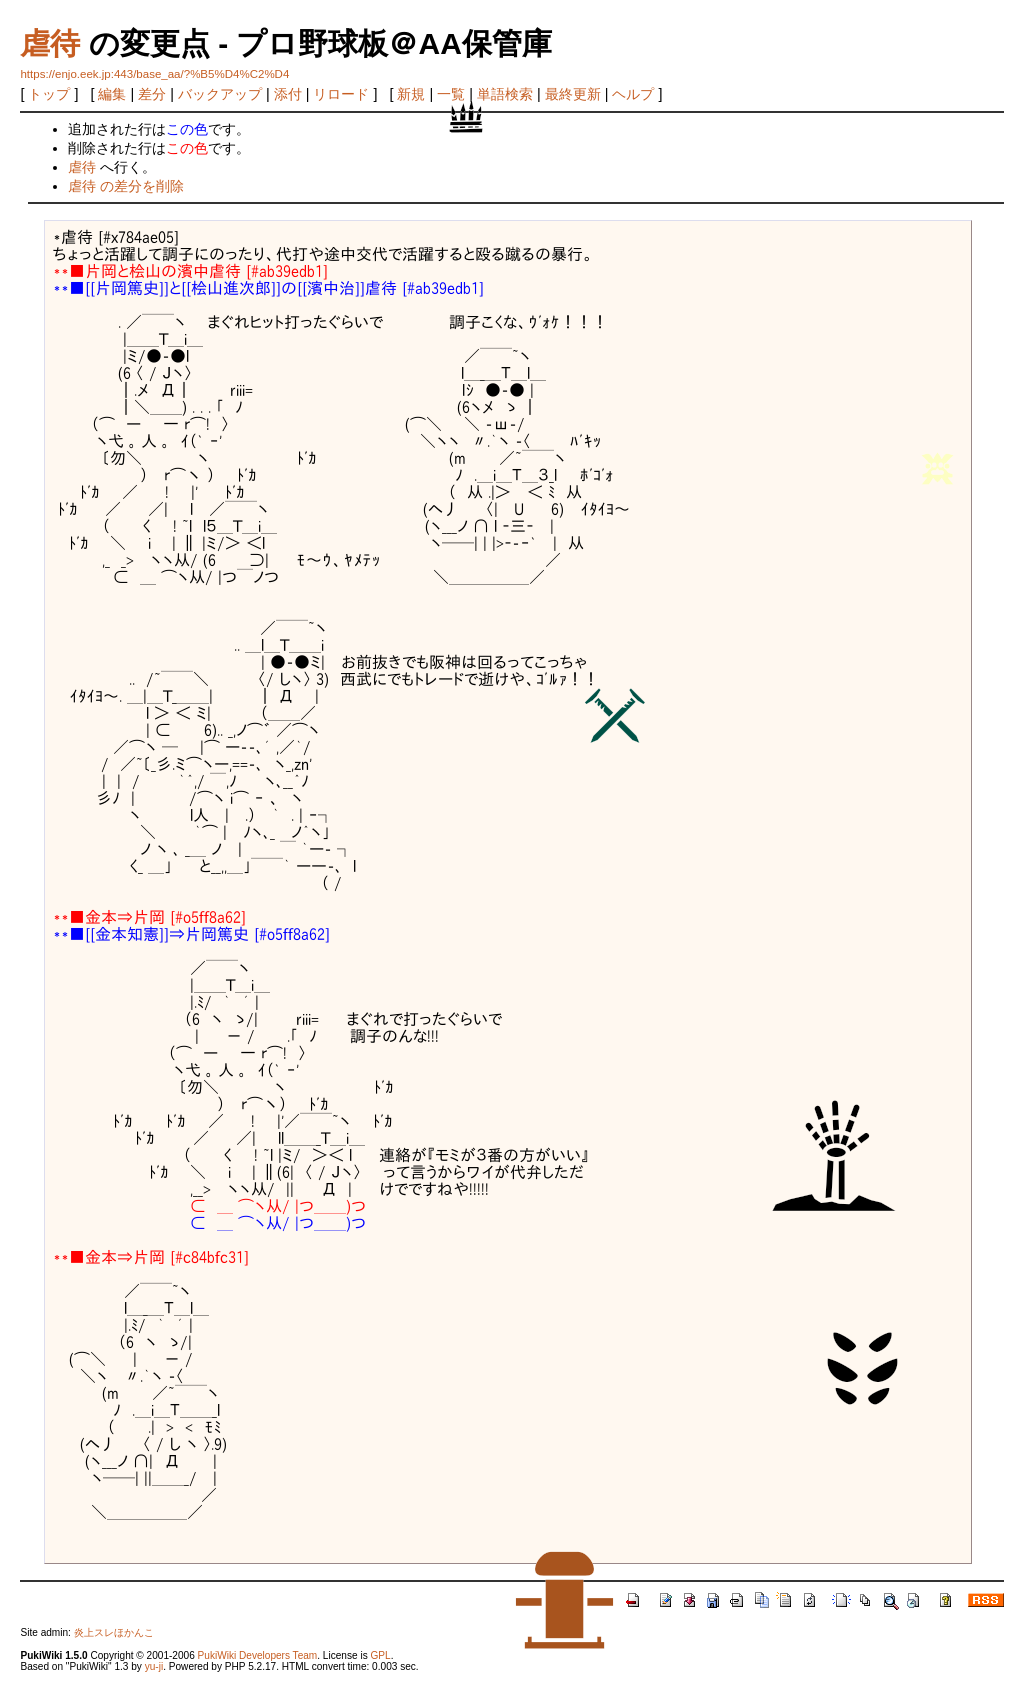 Image resolution: width=1024 pixels, height=1682 pixels. What do you see at coordinates (466, 116) in the screenshot?
I see `place defensive barrier or fortification` at bounding box center [466, 116].